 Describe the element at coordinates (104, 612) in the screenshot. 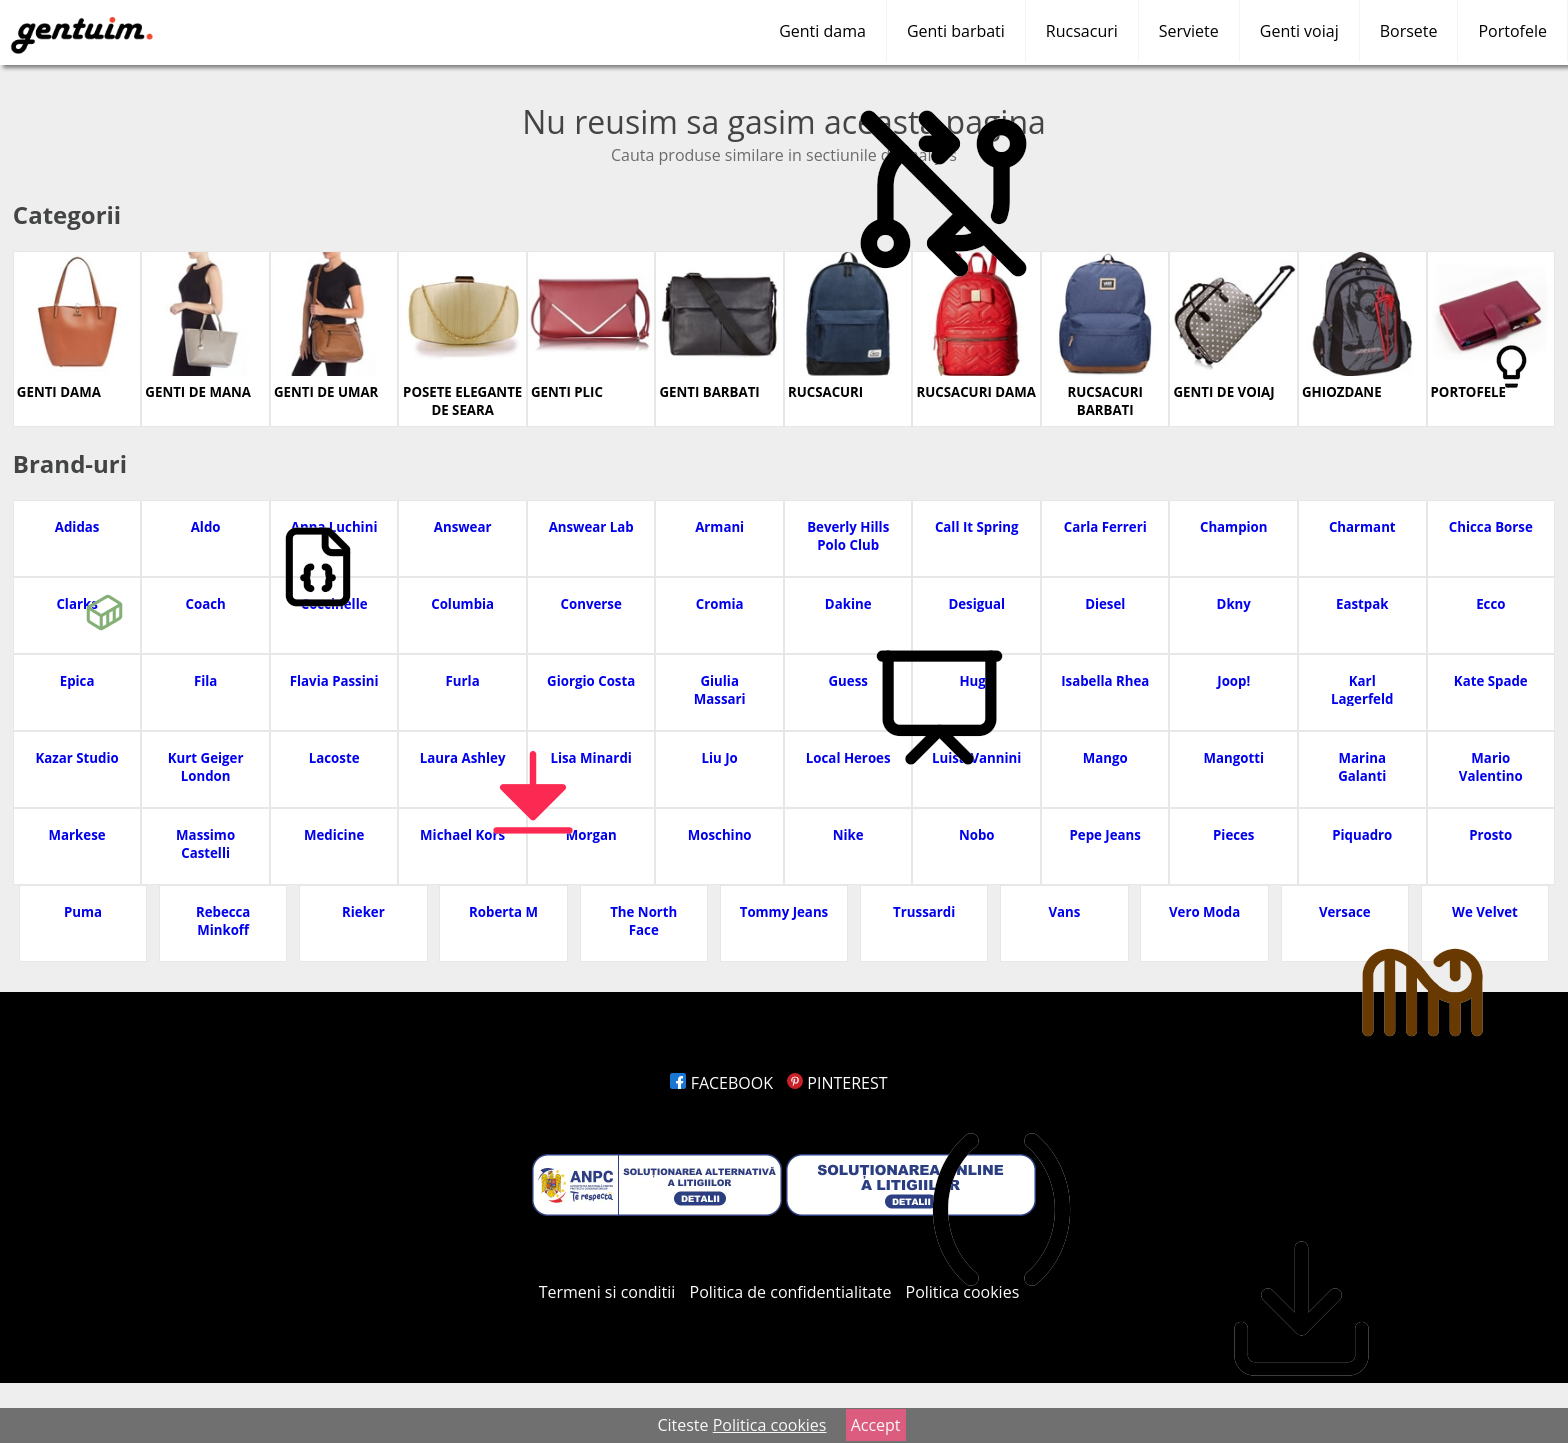

I see `view container or package contents` at that location.